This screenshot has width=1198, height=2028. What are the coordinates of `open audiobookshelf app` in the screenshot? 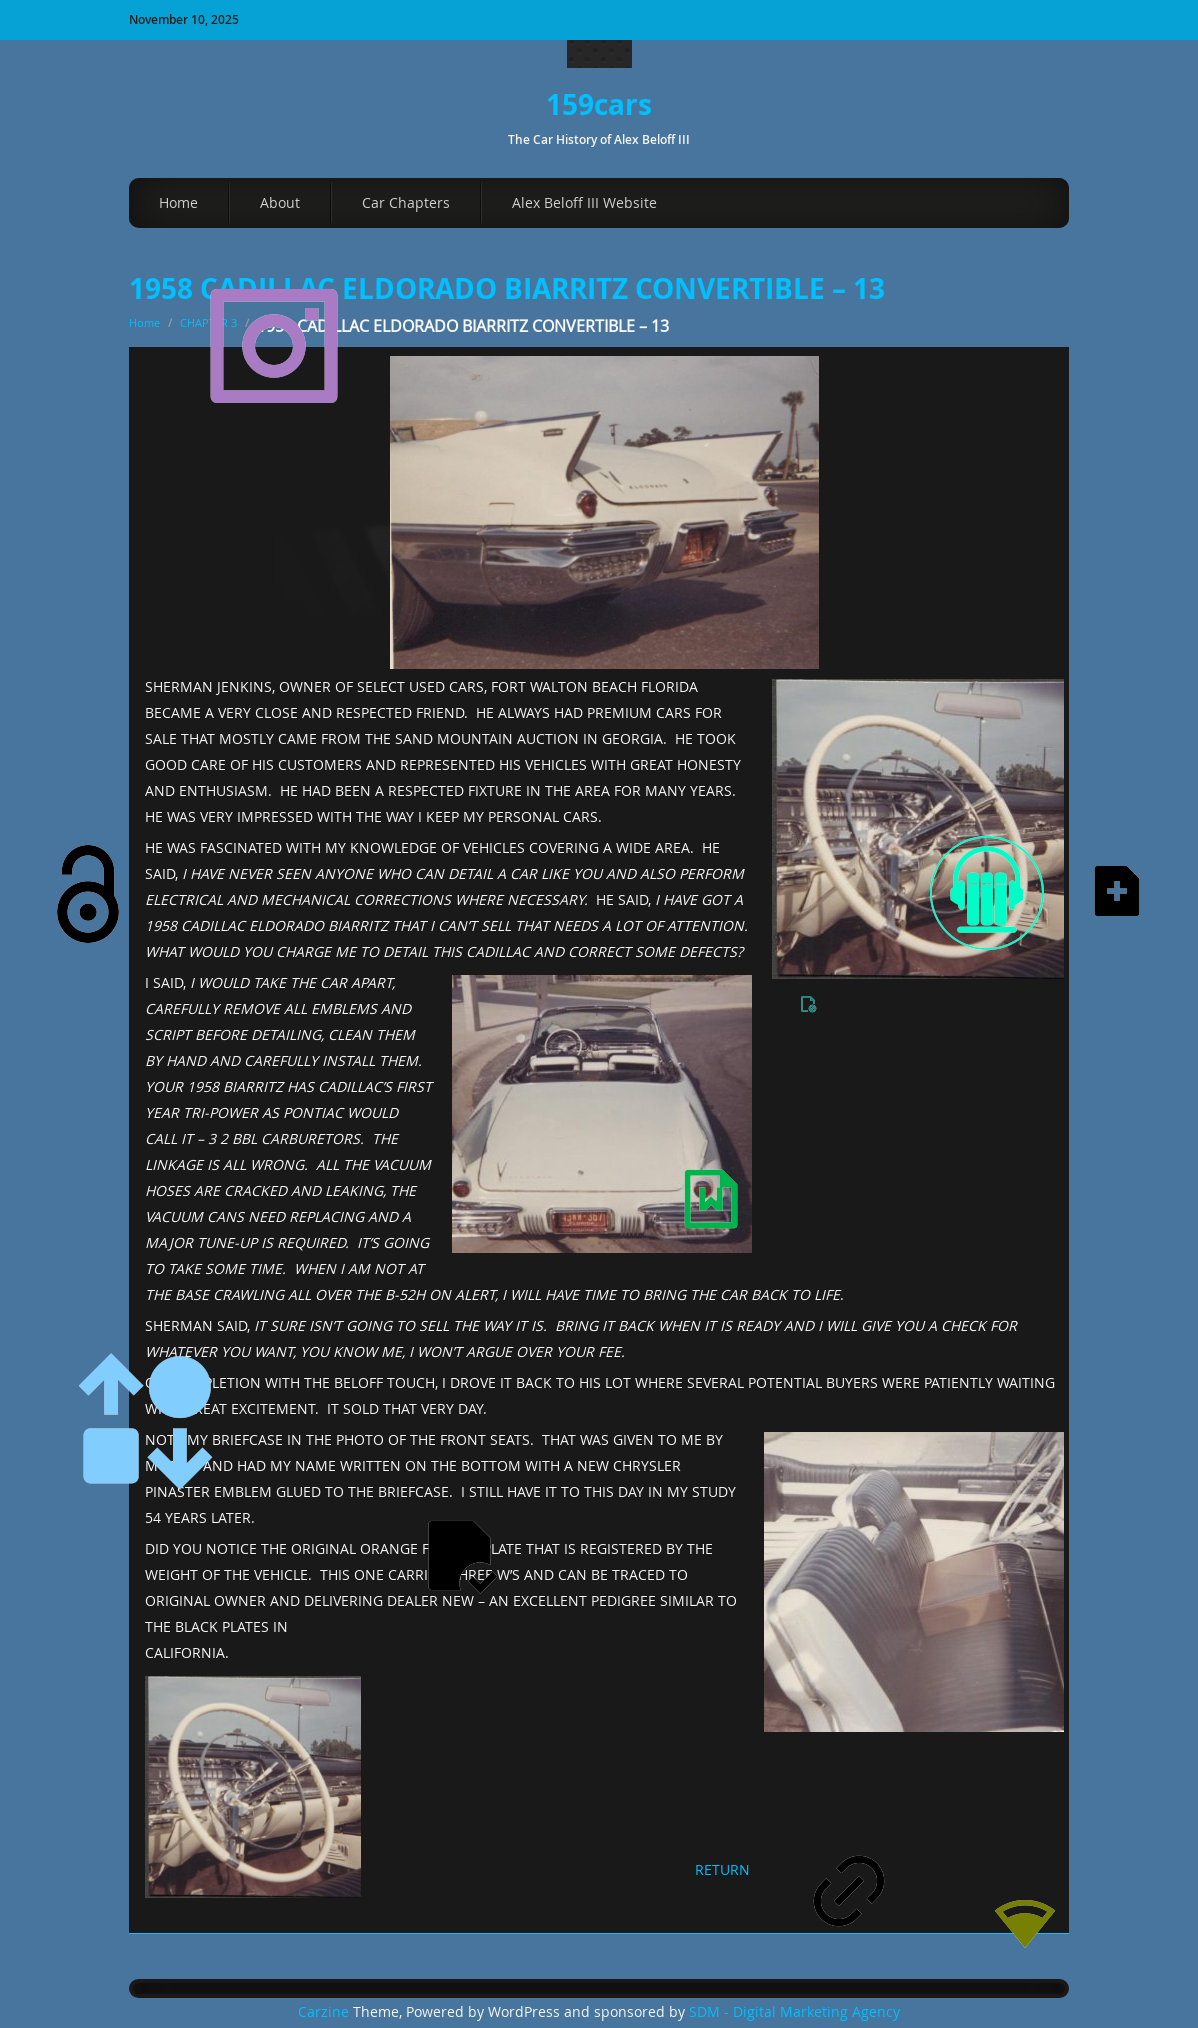 It's located at (987, 893).